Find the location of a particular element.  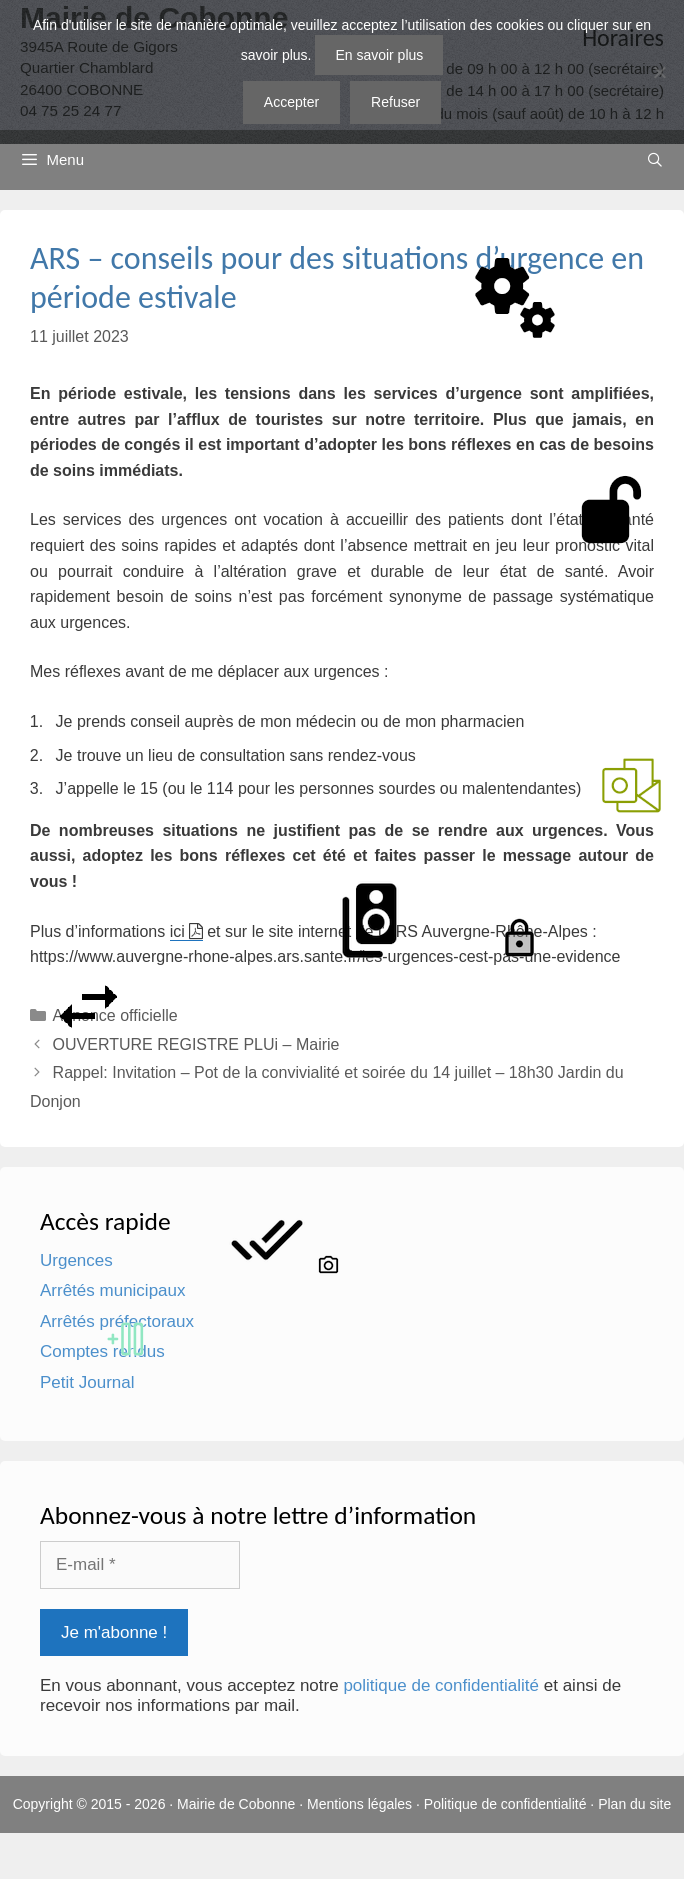

add a new column to the left is located at coordinates (128, 1339).